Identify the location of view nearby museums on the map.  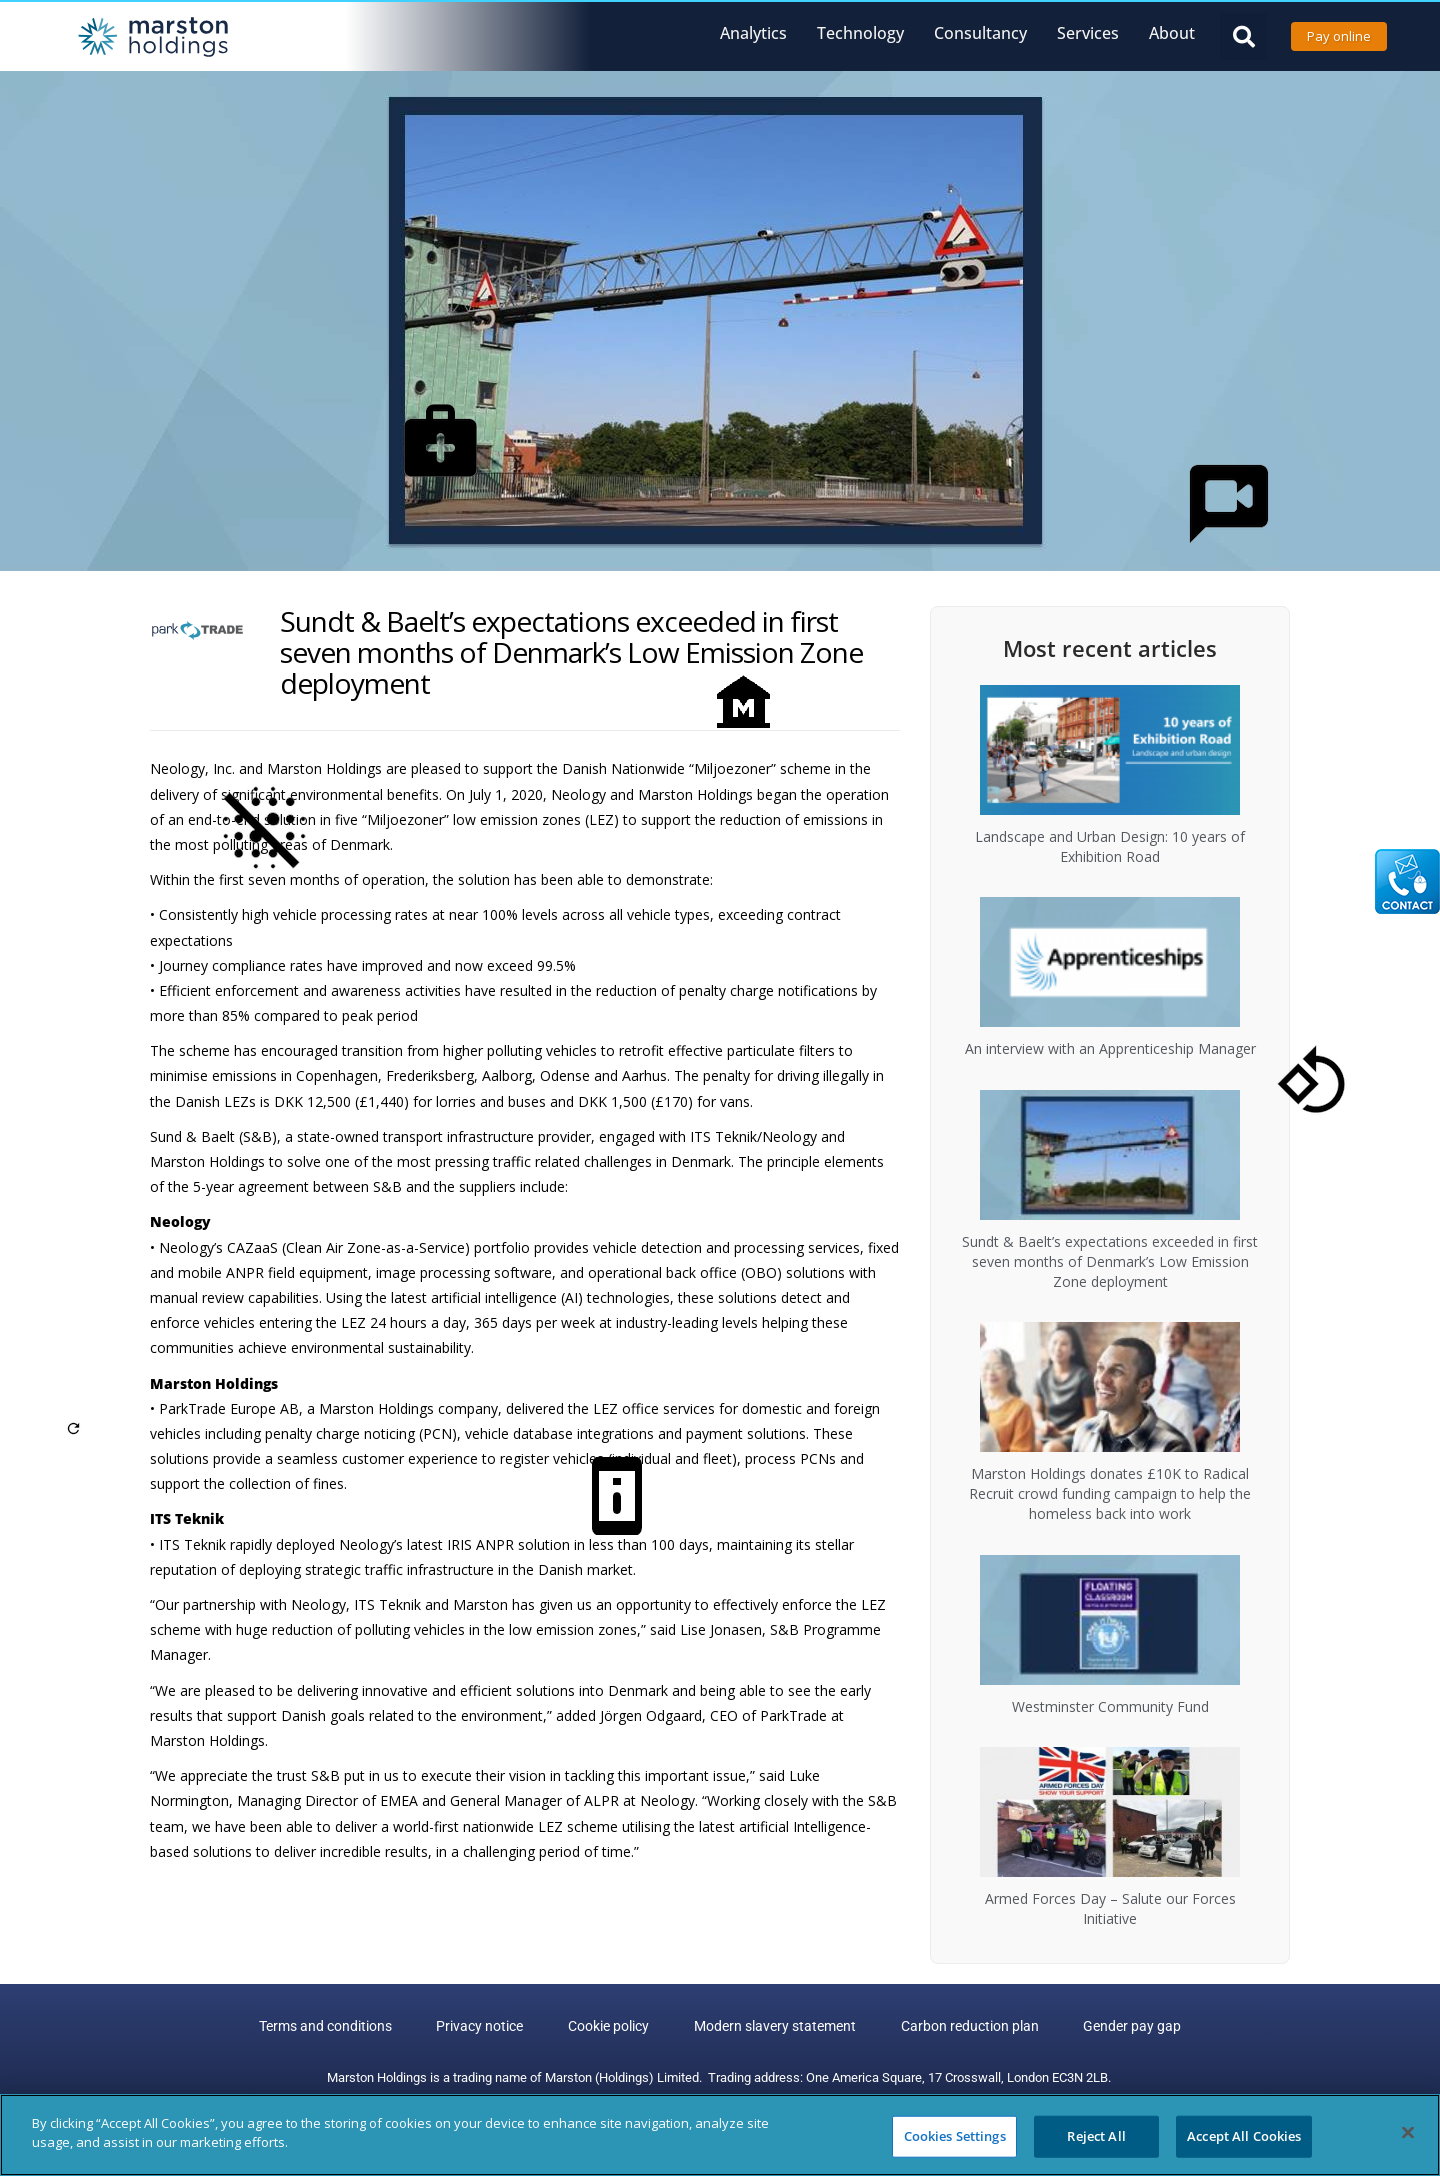
(743, 701).